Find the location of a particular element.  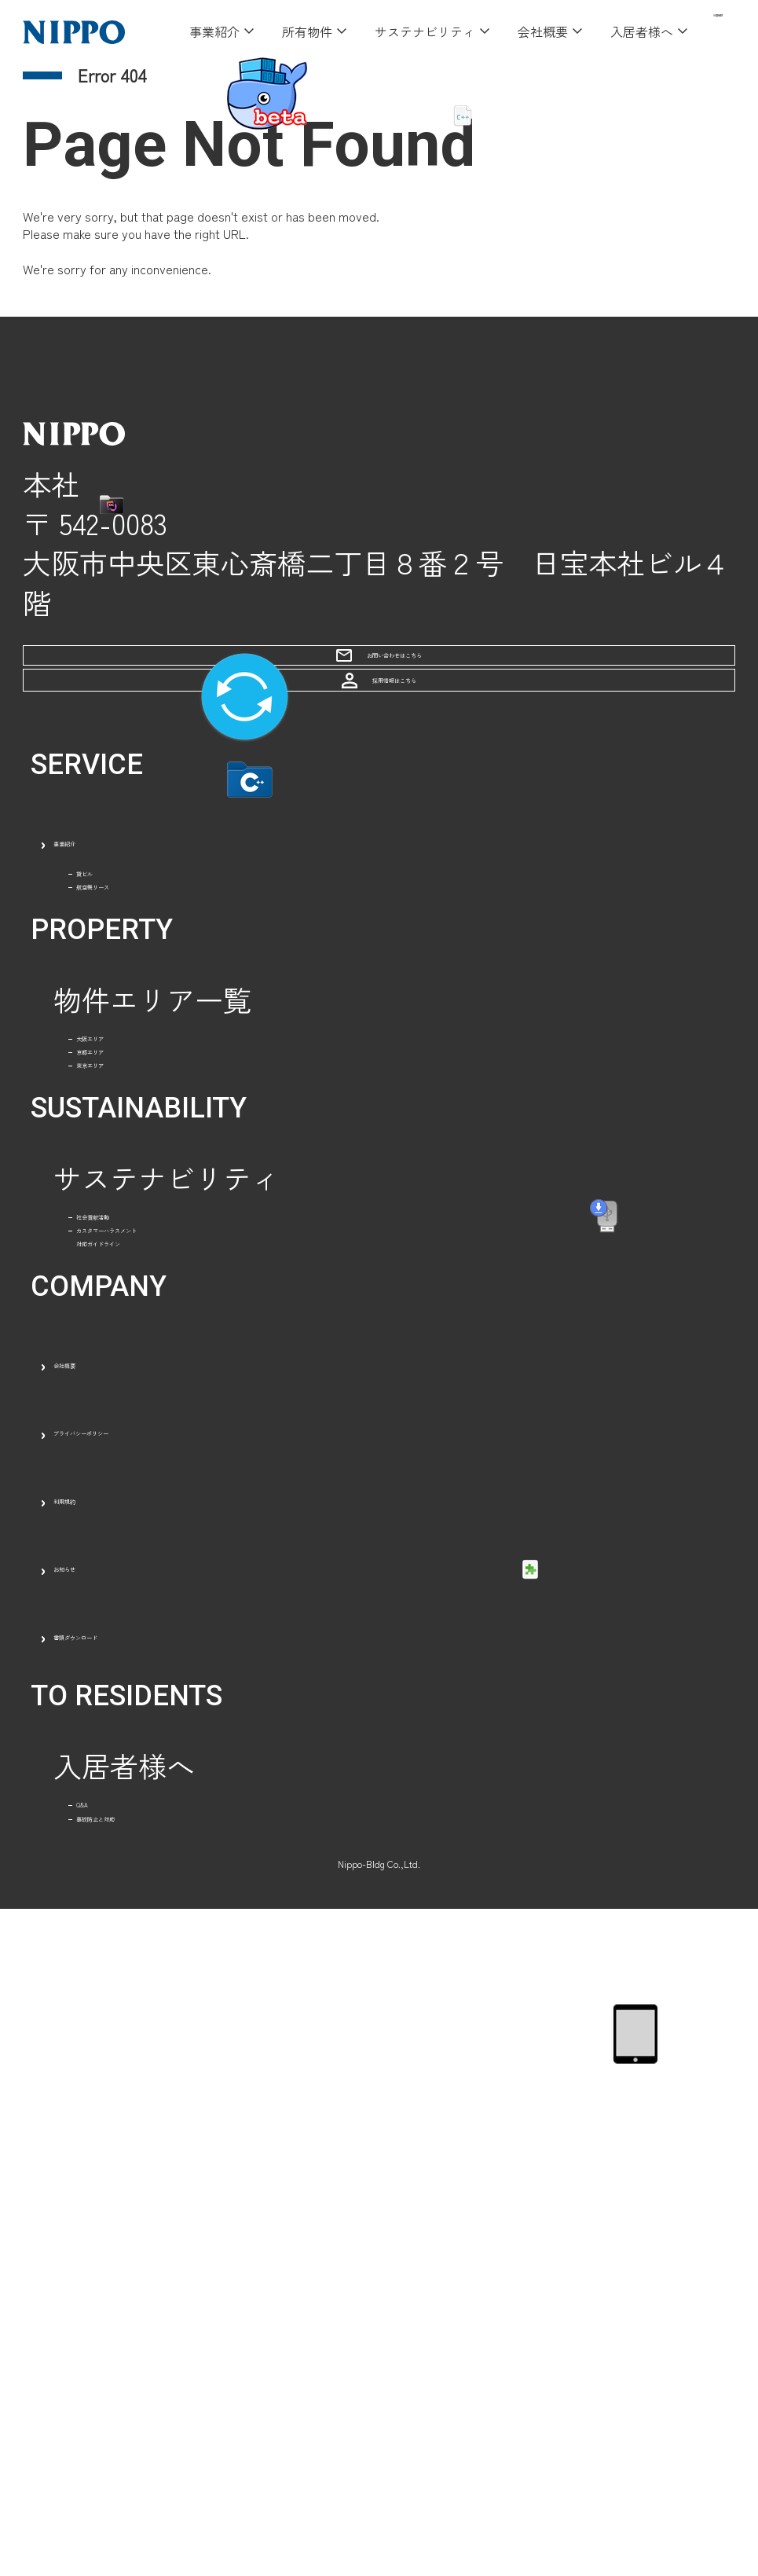

open jetbrains dotcover project folder is located at coordinates (112, 505).